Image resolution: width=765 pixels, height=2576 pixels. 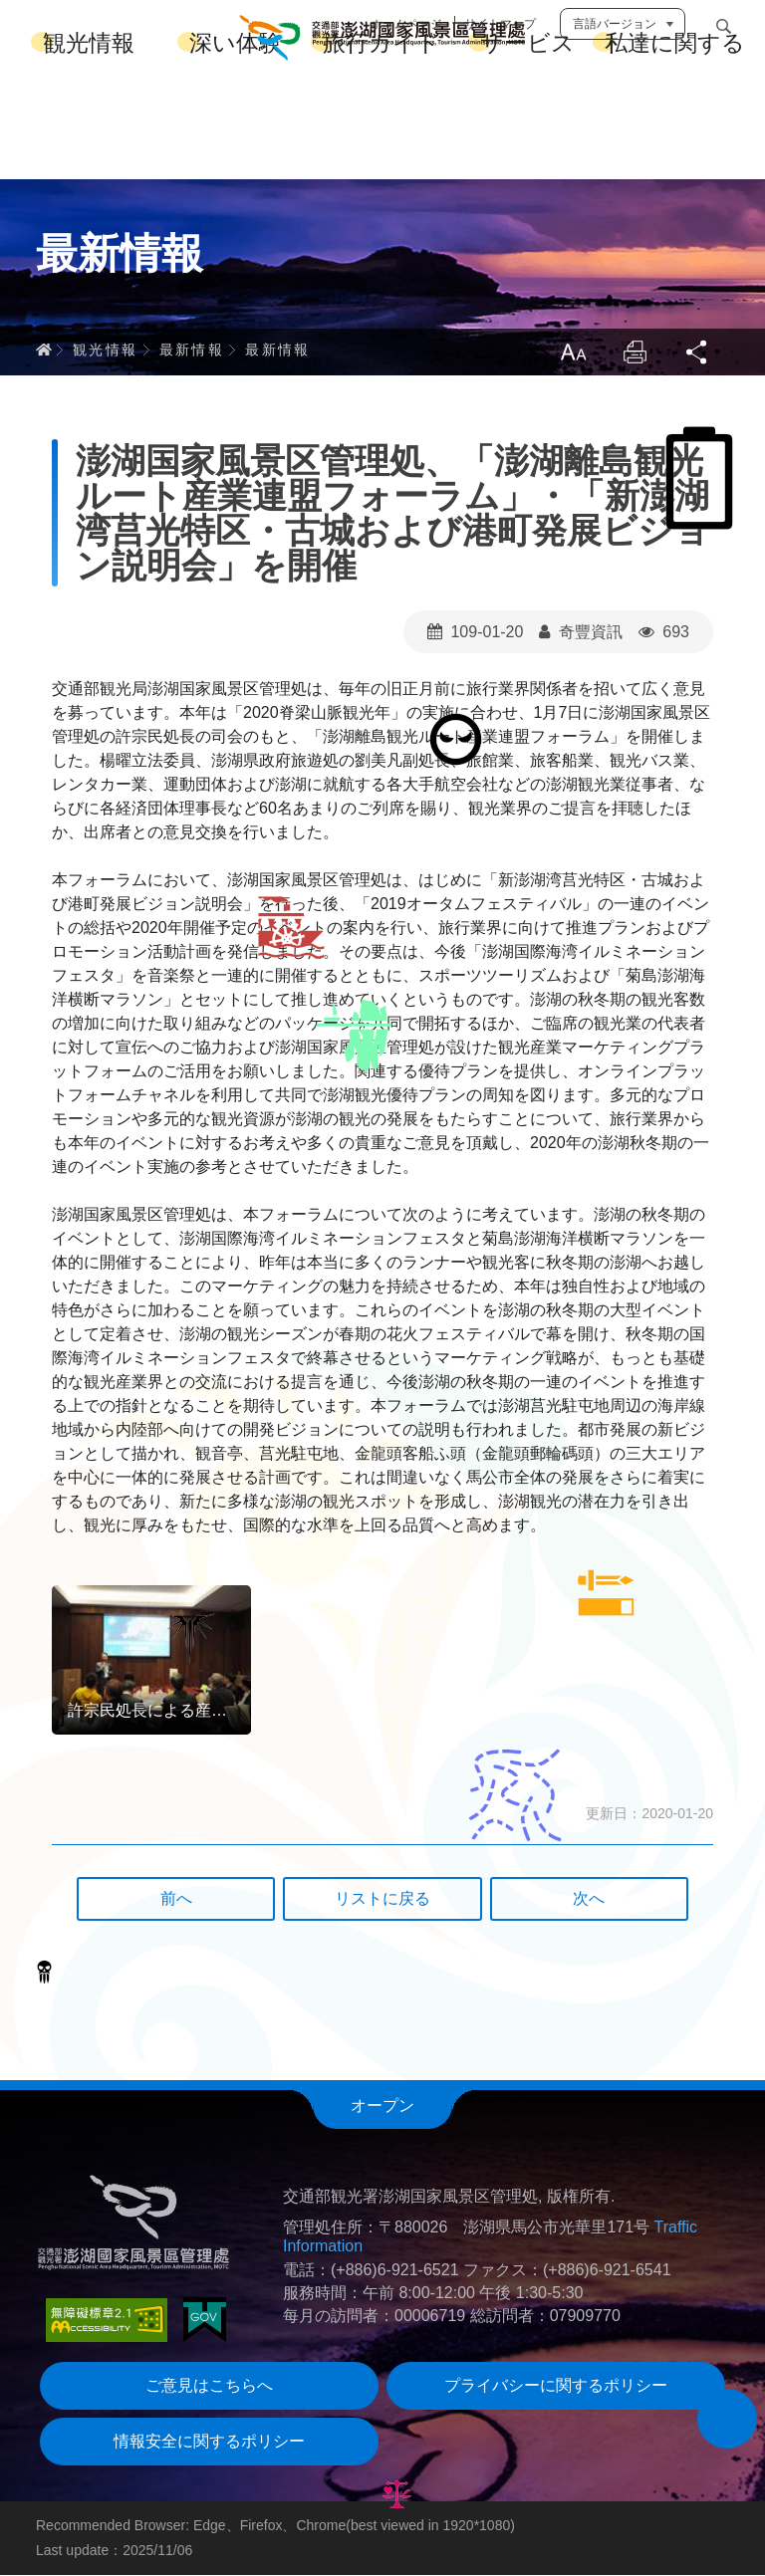 I want to click on indicates hidden complexity or underlying data not immediately visible, so click(x=354, y=1035).